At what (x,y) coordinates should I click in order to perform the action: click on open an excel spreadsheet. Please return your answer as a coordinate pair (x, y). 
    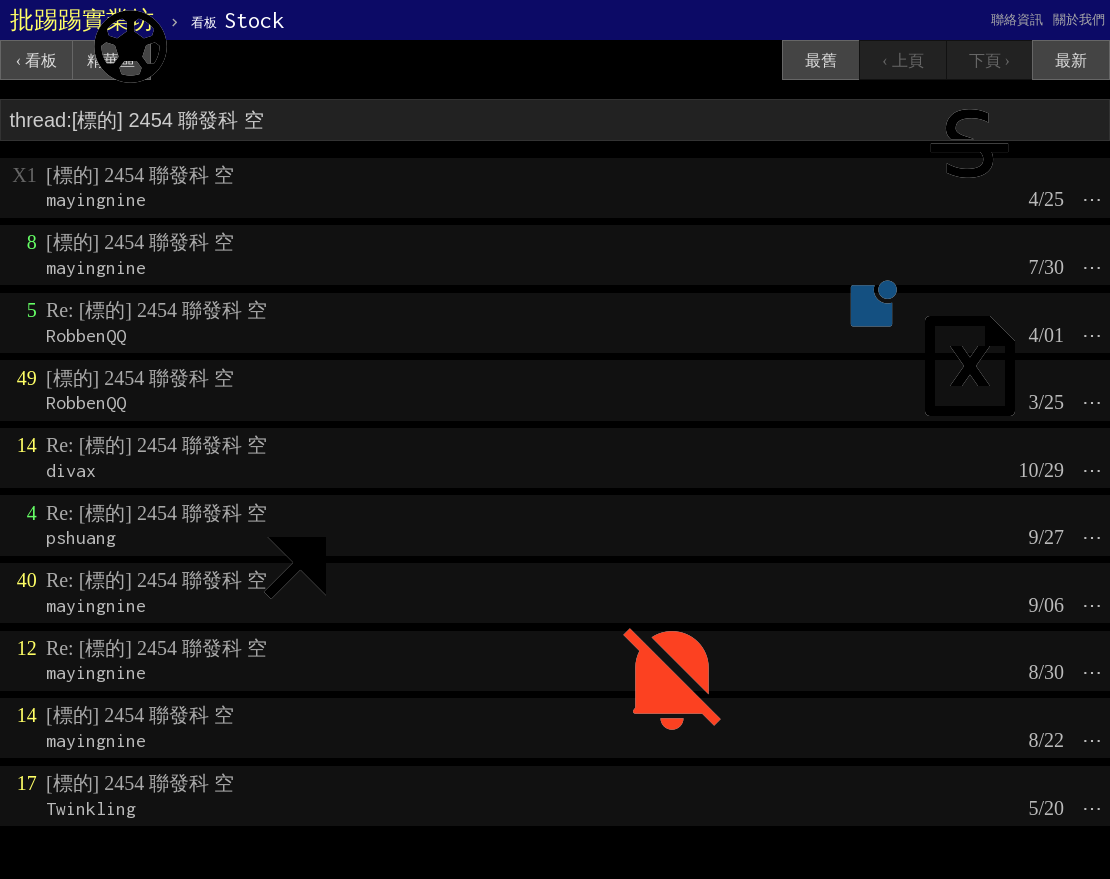
    Looking at the image, I should click on (970, 366).